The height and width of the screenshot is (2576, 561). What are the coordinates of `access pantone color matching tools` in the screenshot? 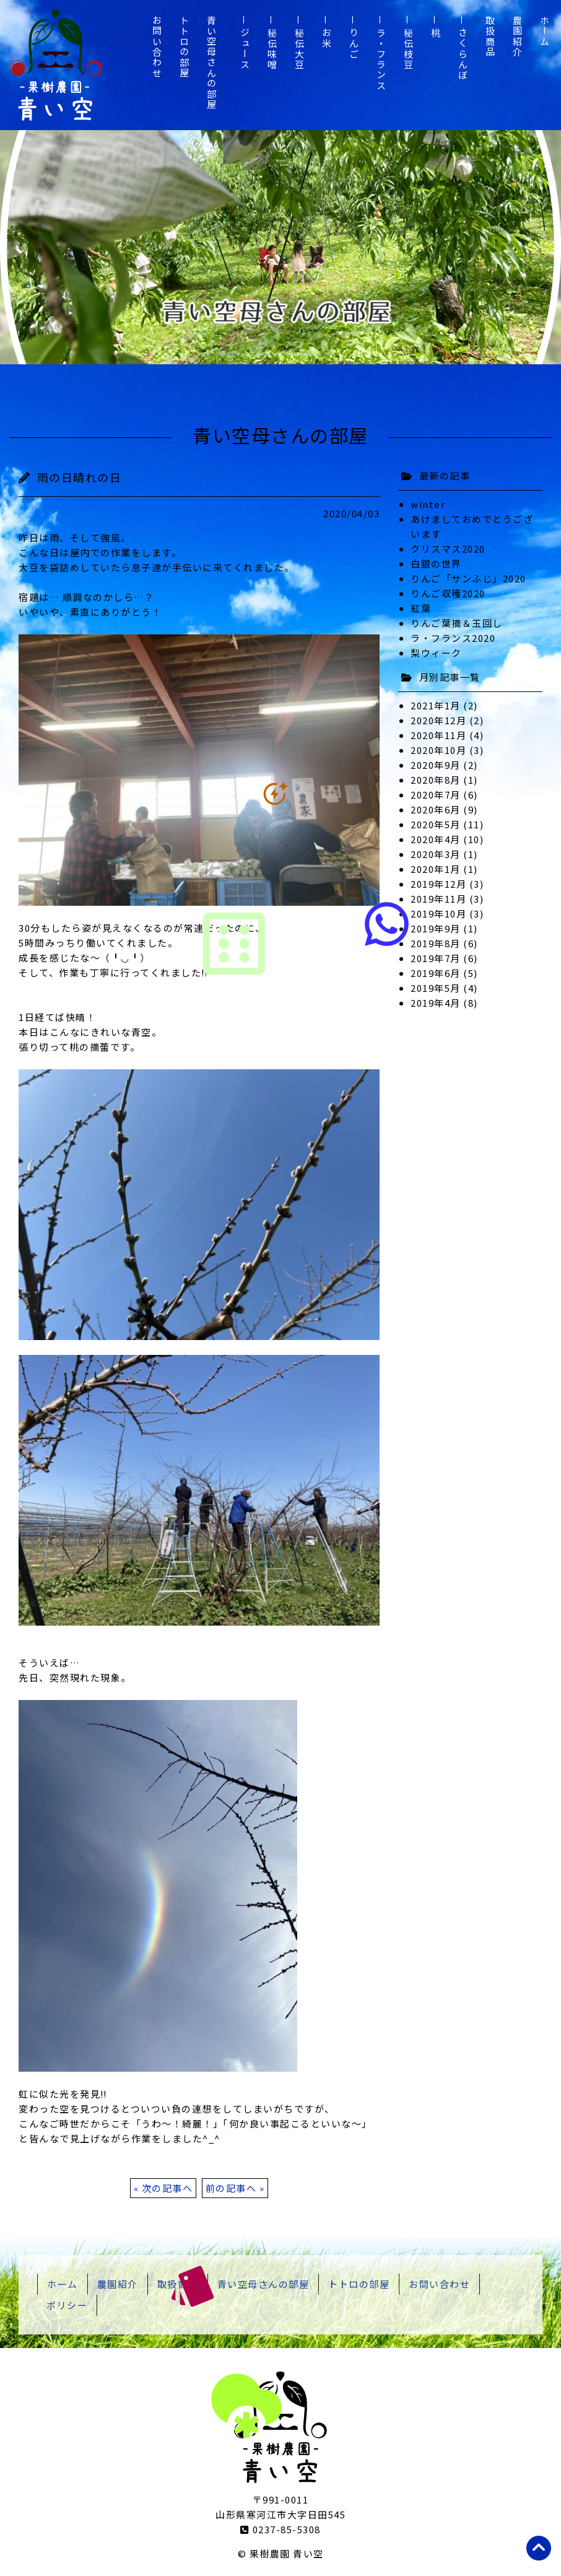 It's located at (192, 2286).